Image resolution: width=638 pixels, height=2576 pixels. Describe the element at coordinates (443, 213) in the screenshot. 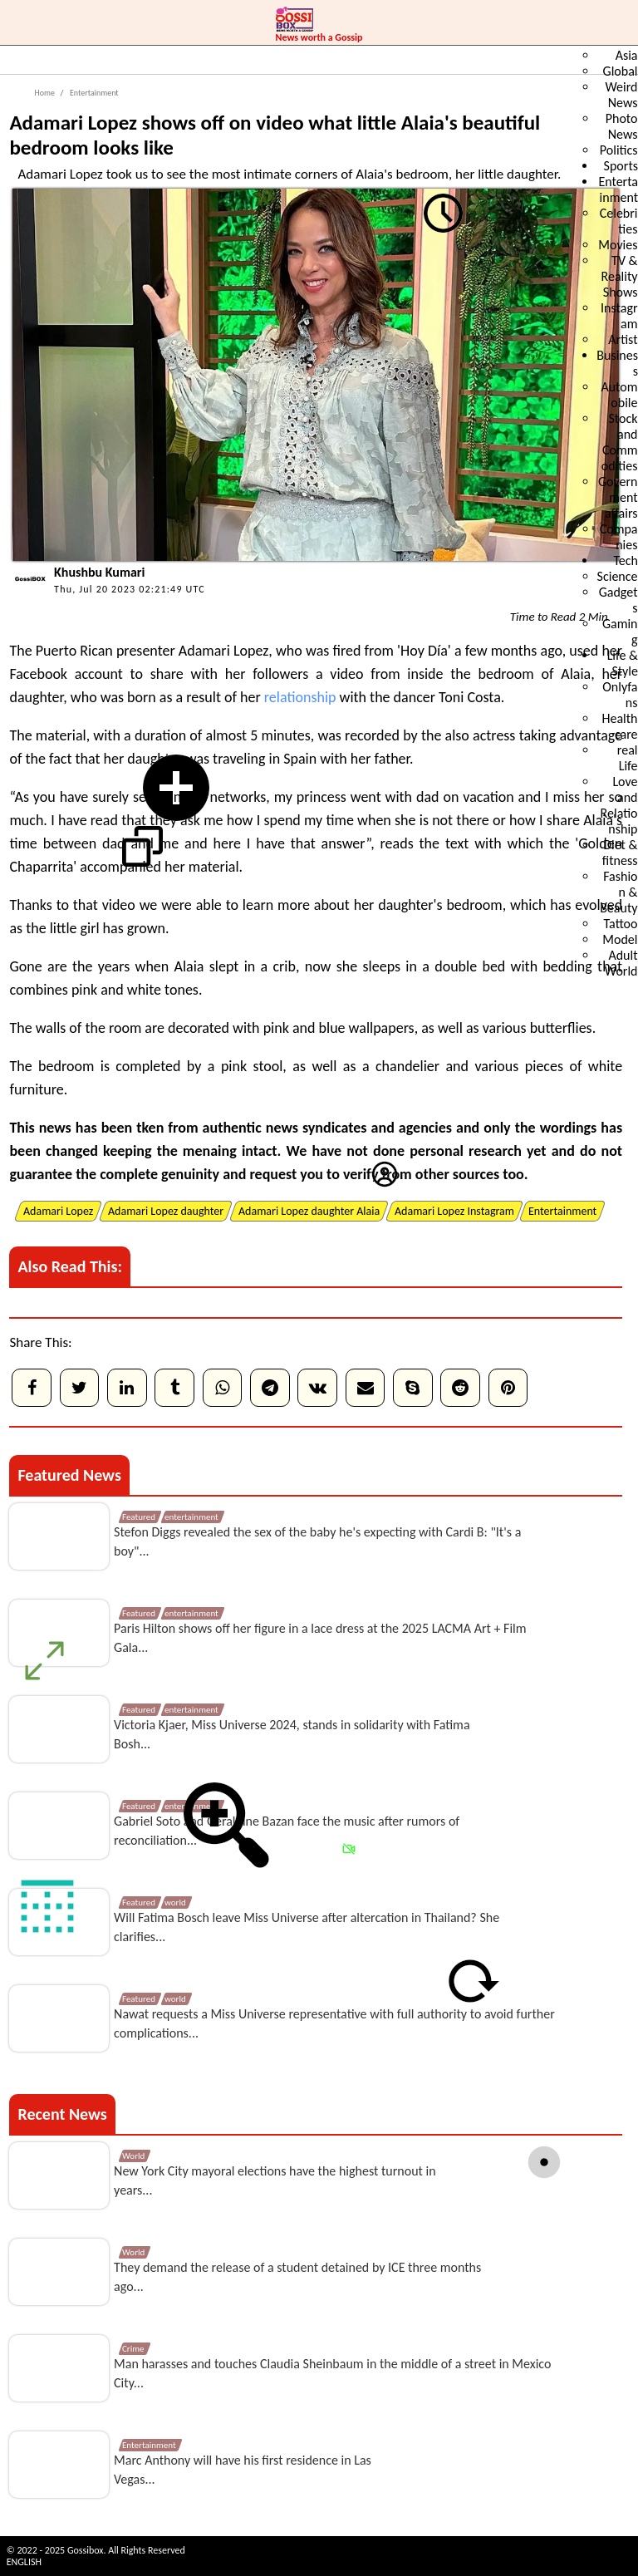

I see `view current time` at that location.